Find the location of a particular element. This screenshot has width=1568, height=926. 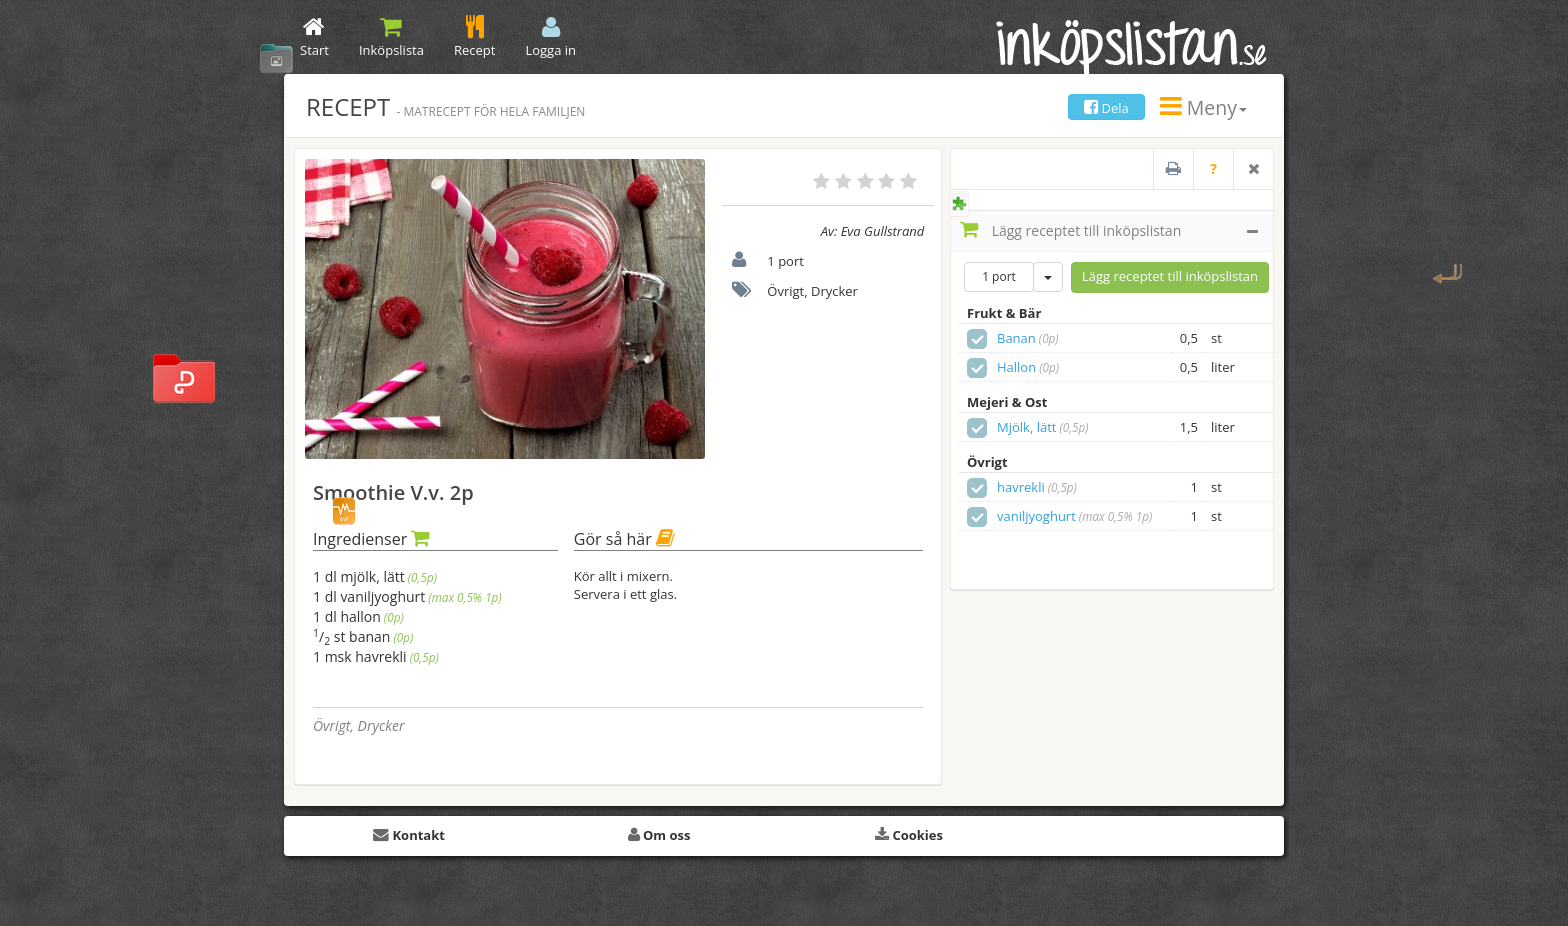

open a VirtualBox appliance file is located at coordinates (344, 511).